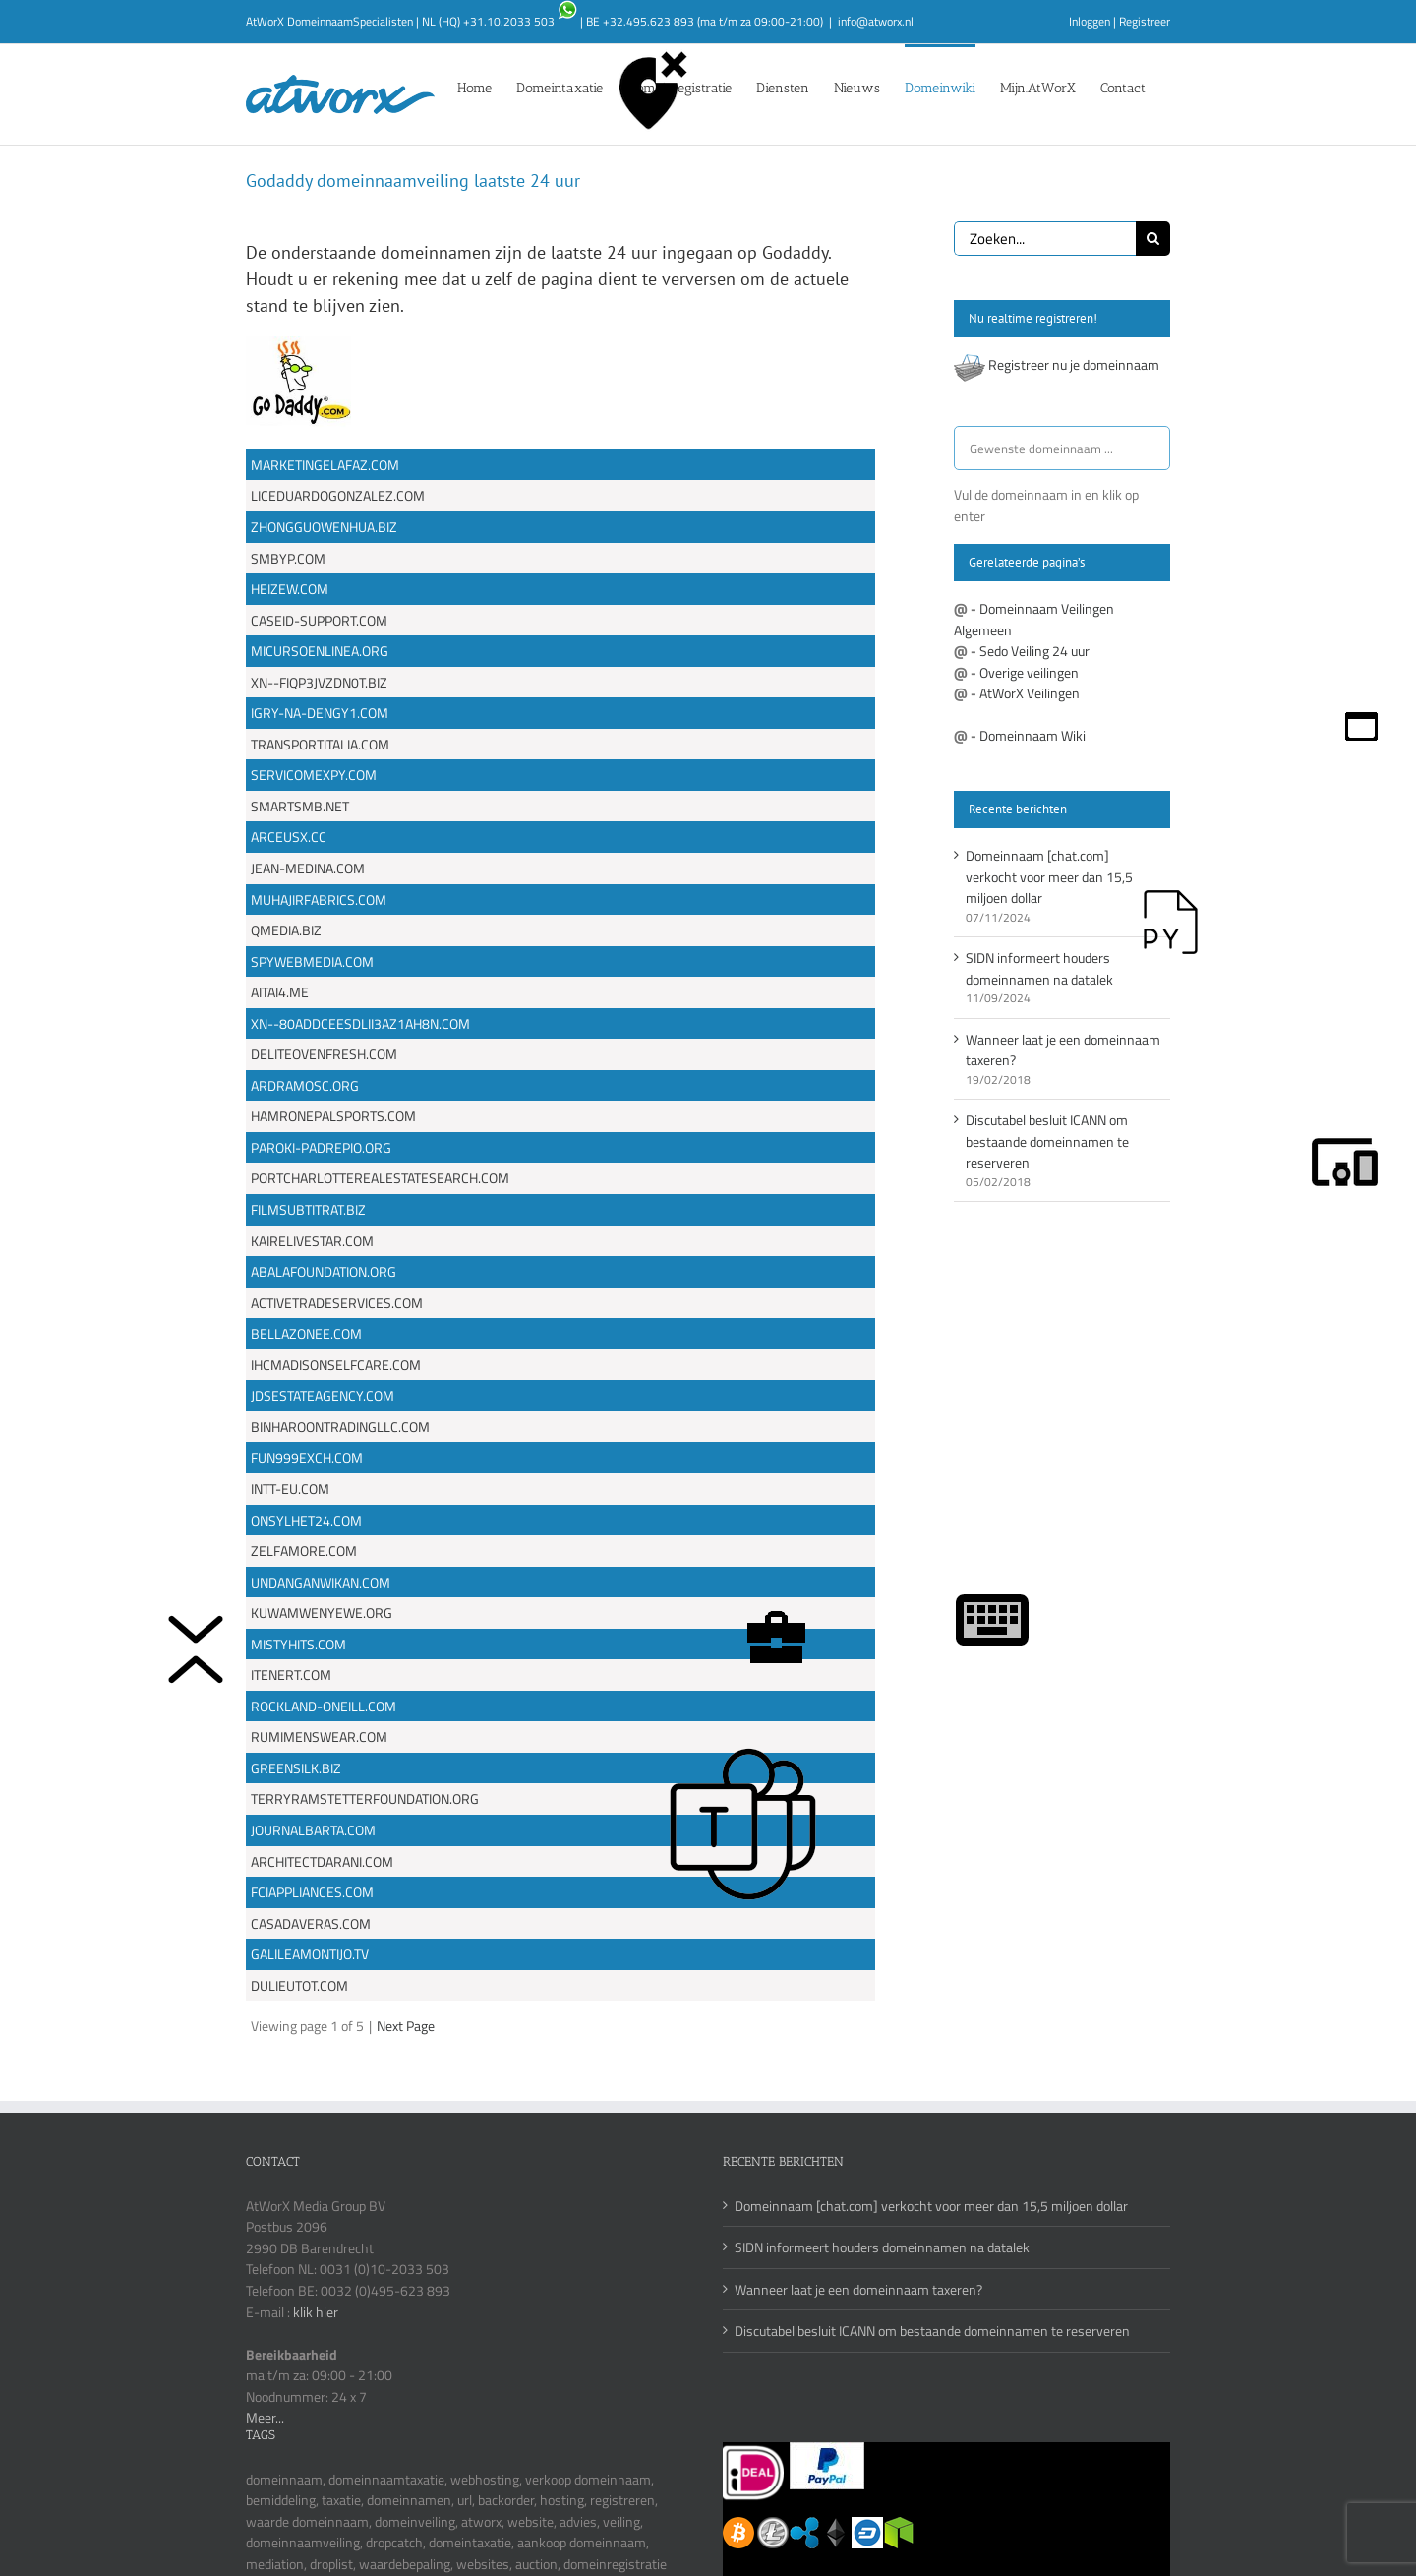 The width and height of the screenshot is (1416, 2576). What do you see at coordinates (1170, 922) in the screenshot?
I see `open a python file` at bounding box center [1170, 922].